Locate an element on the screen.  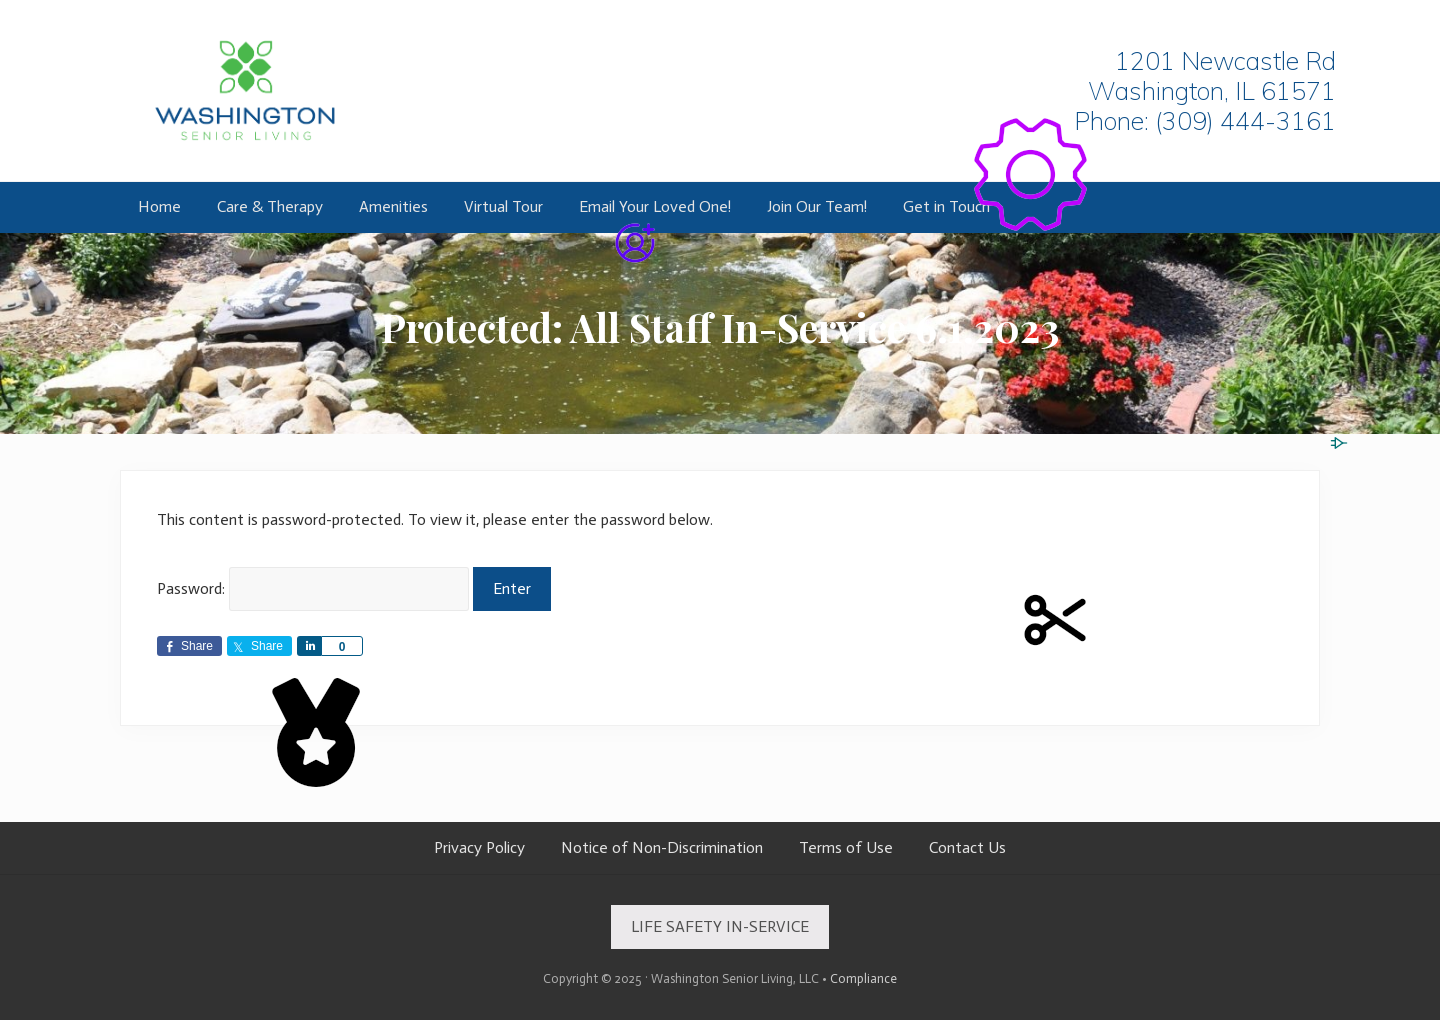
access settings or preferences is located at coordinates (1030, 174).